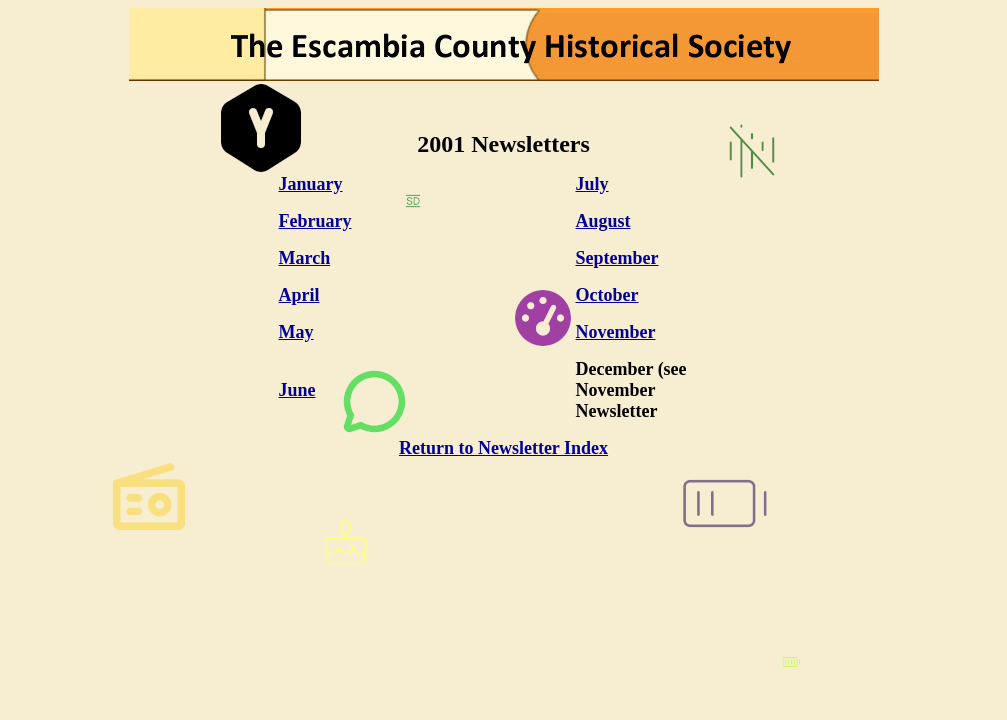 The height and width of the screenshot is (720, 1007). I want to click on indicates a Y Combinator or YC-related feature, so click(261, 128).